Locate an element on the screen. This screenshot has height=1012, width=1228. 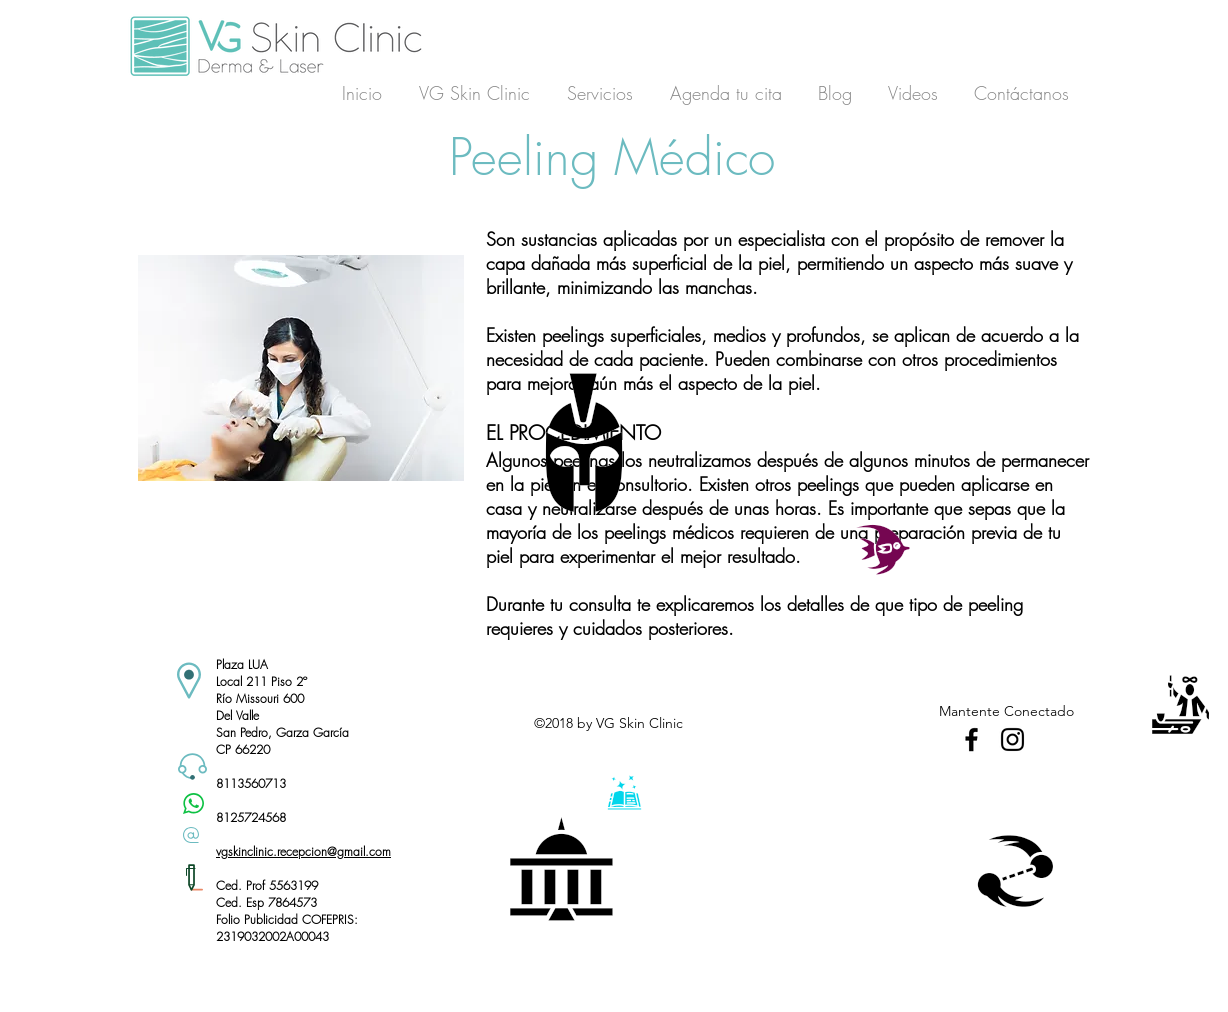
tropical fish icon for aquarium or marine-themed games is located at coordinates (883, 548).